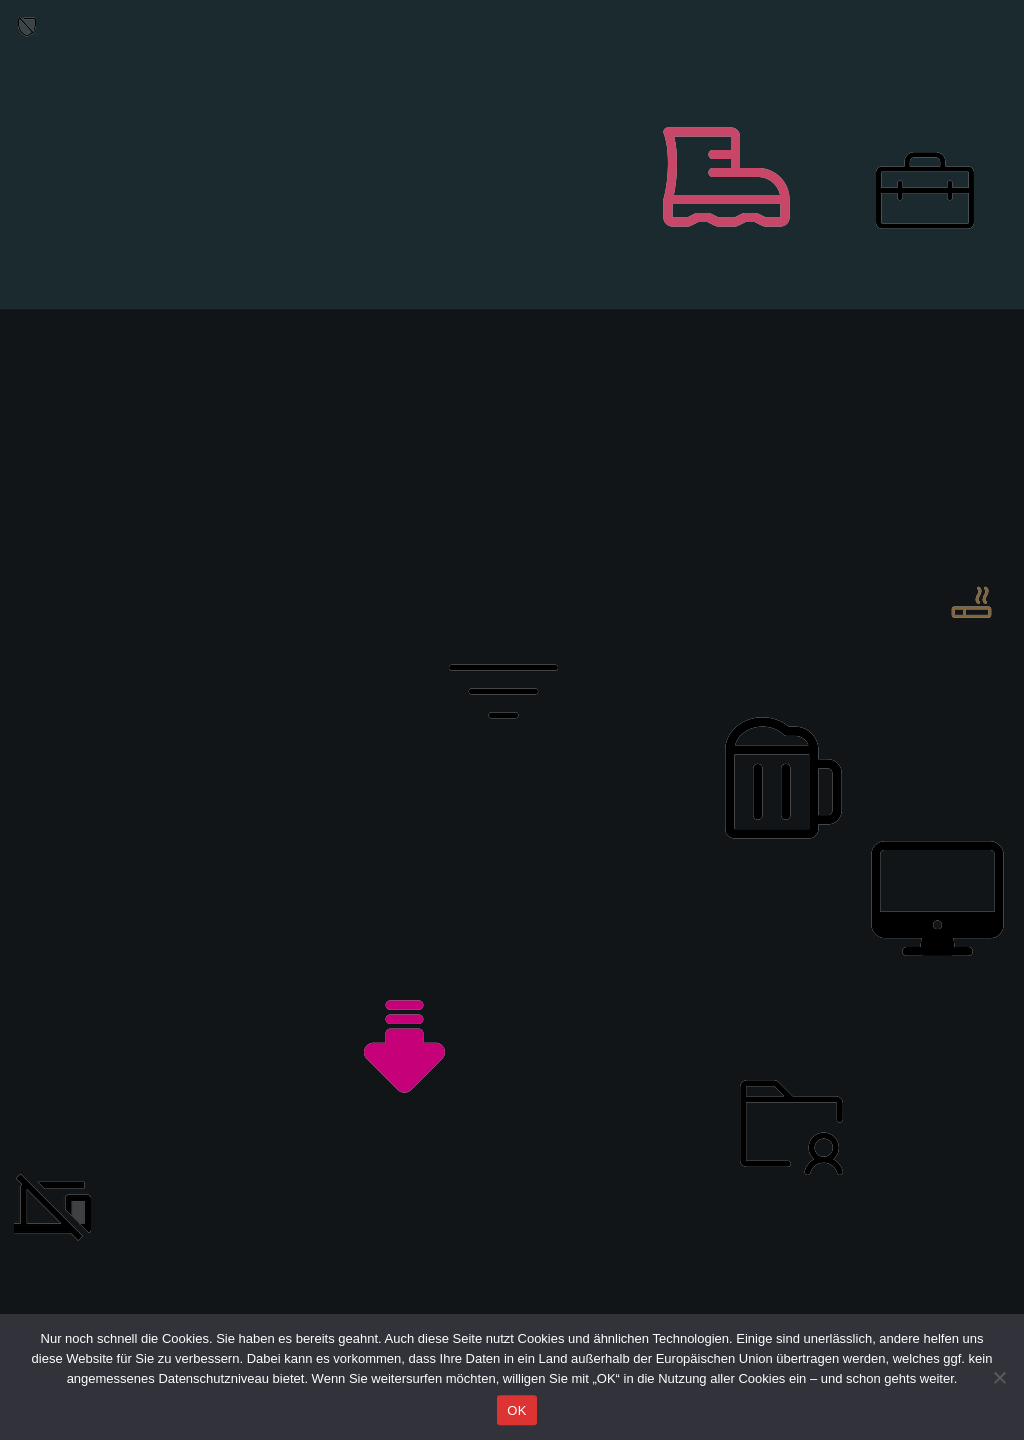  I want to click on download file with queue, so click(404, 1047).